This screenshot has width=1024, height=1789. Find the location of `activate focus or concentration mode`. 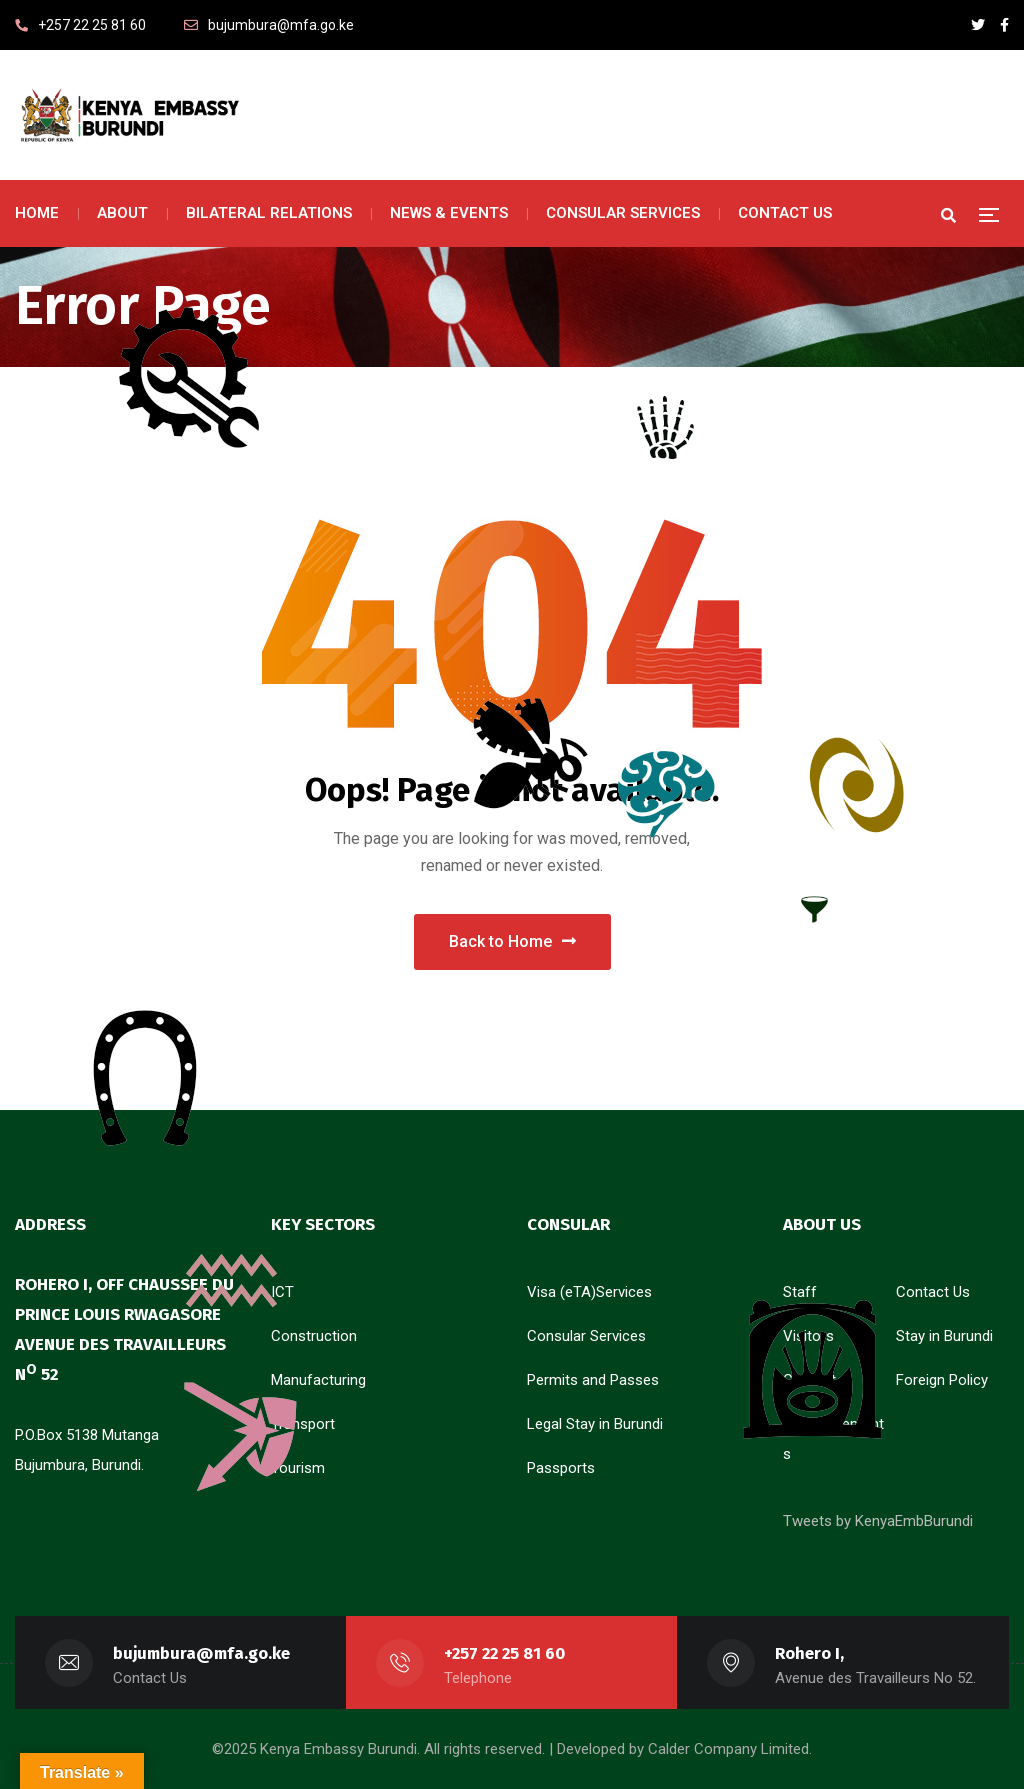

activate focus or concentration mode is located at coordinates (856, 786).